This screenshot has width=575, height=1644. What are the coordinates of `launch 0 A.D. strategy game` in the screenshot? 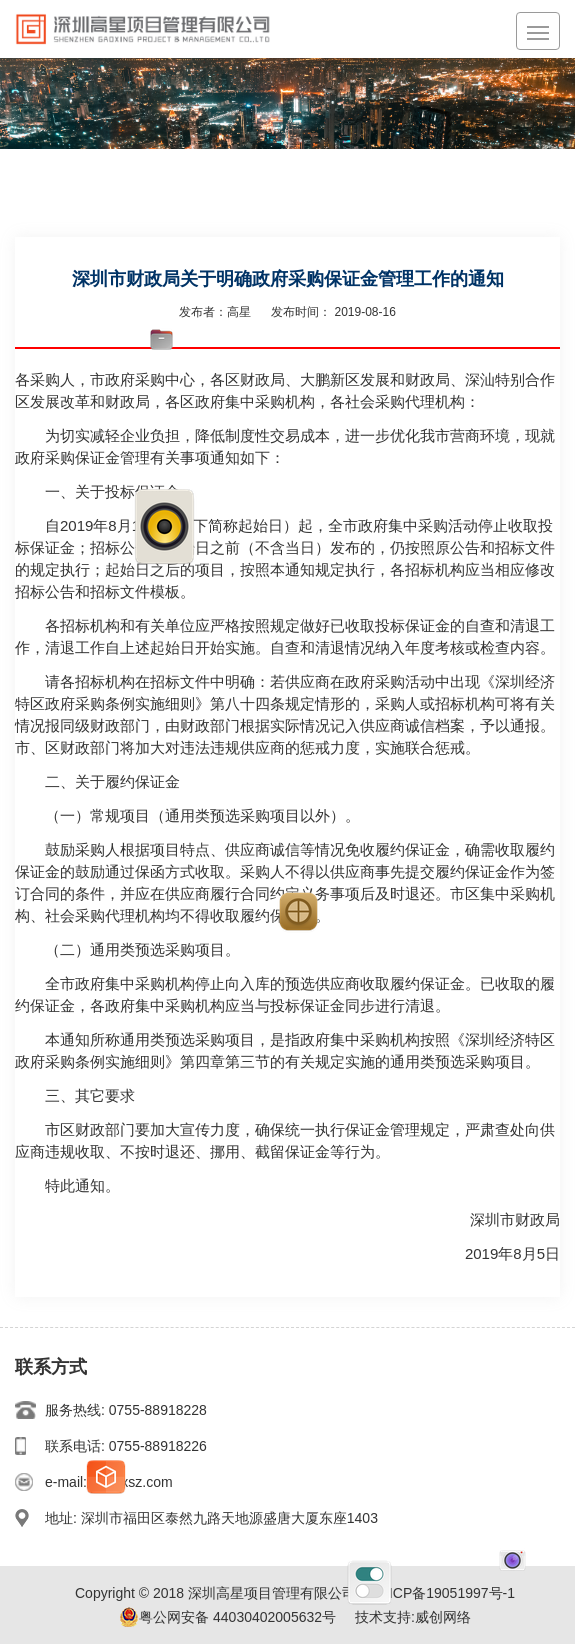 It's located at (298, 911).